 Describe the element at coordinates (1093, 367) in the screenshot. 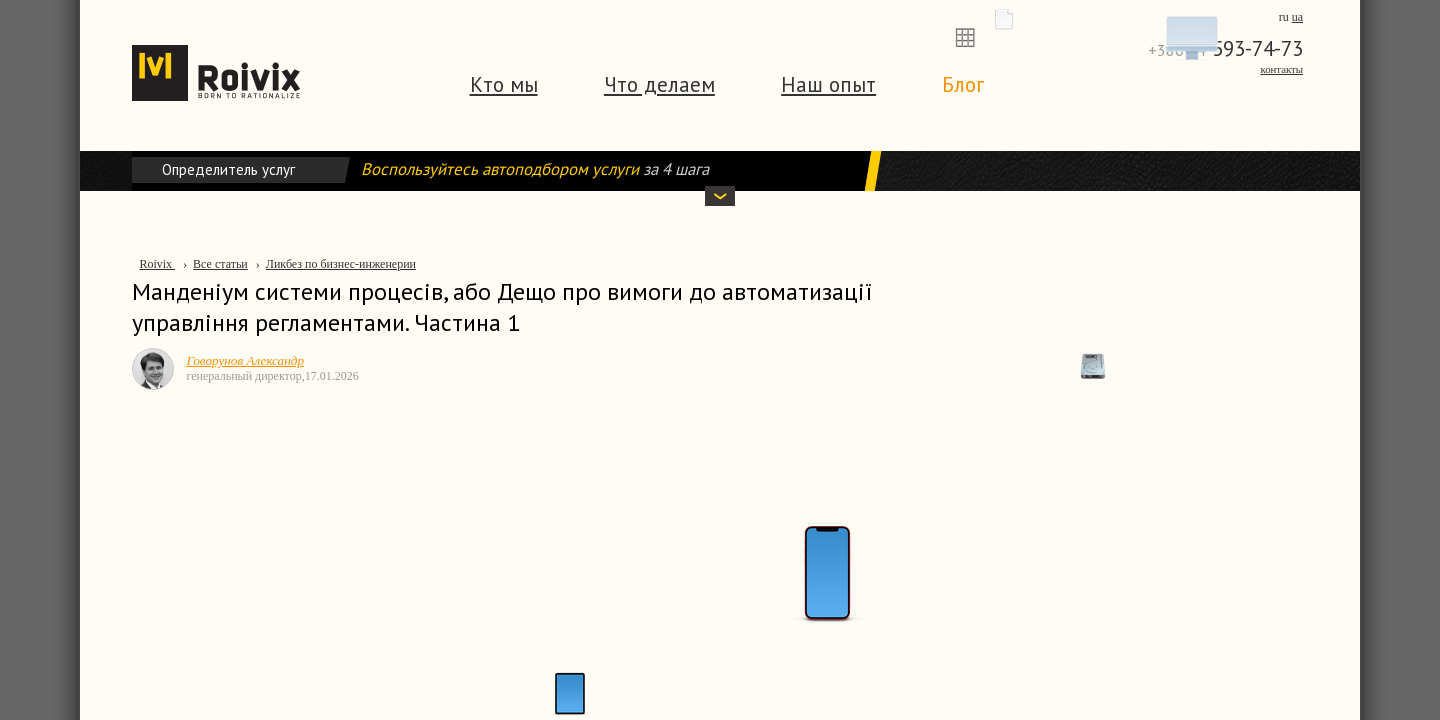

I see `access startup disk settings` at that location.